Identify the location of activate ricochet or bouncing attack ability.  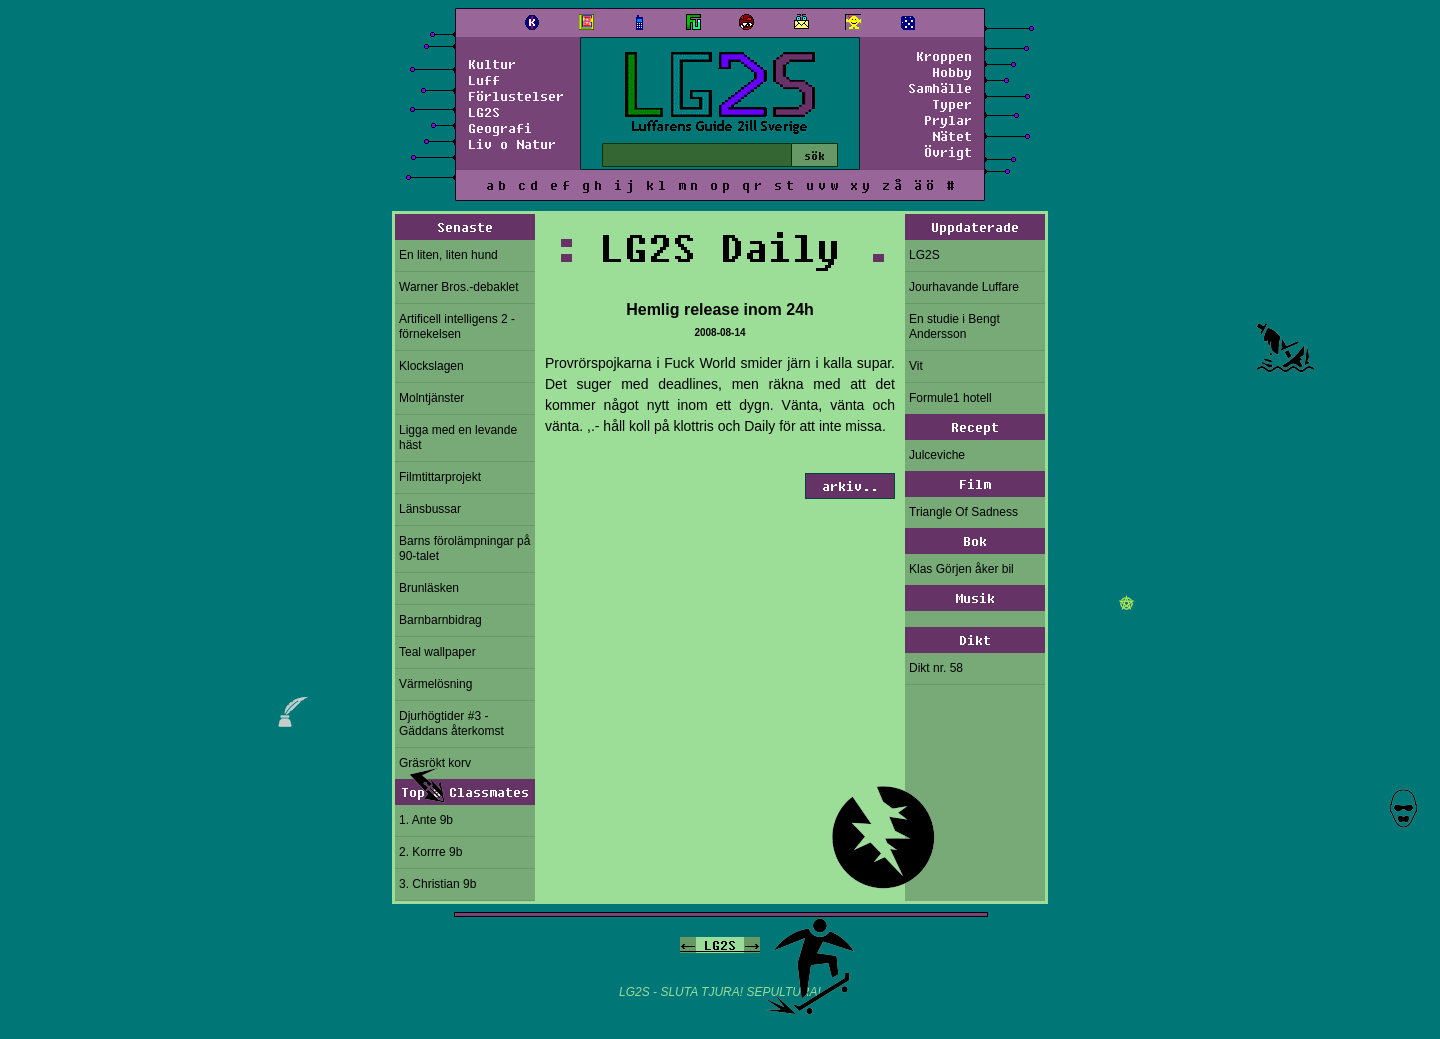
(427, 785).